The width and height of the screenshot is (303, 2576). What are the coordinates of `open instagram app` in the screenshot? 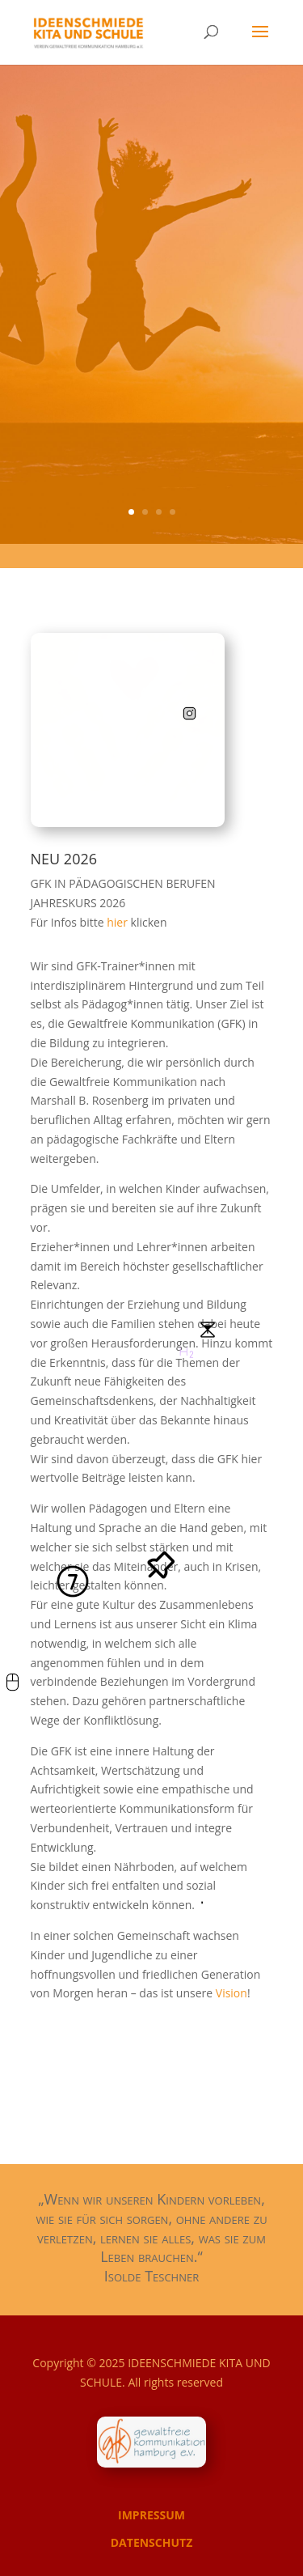 It's located at (189, 713).